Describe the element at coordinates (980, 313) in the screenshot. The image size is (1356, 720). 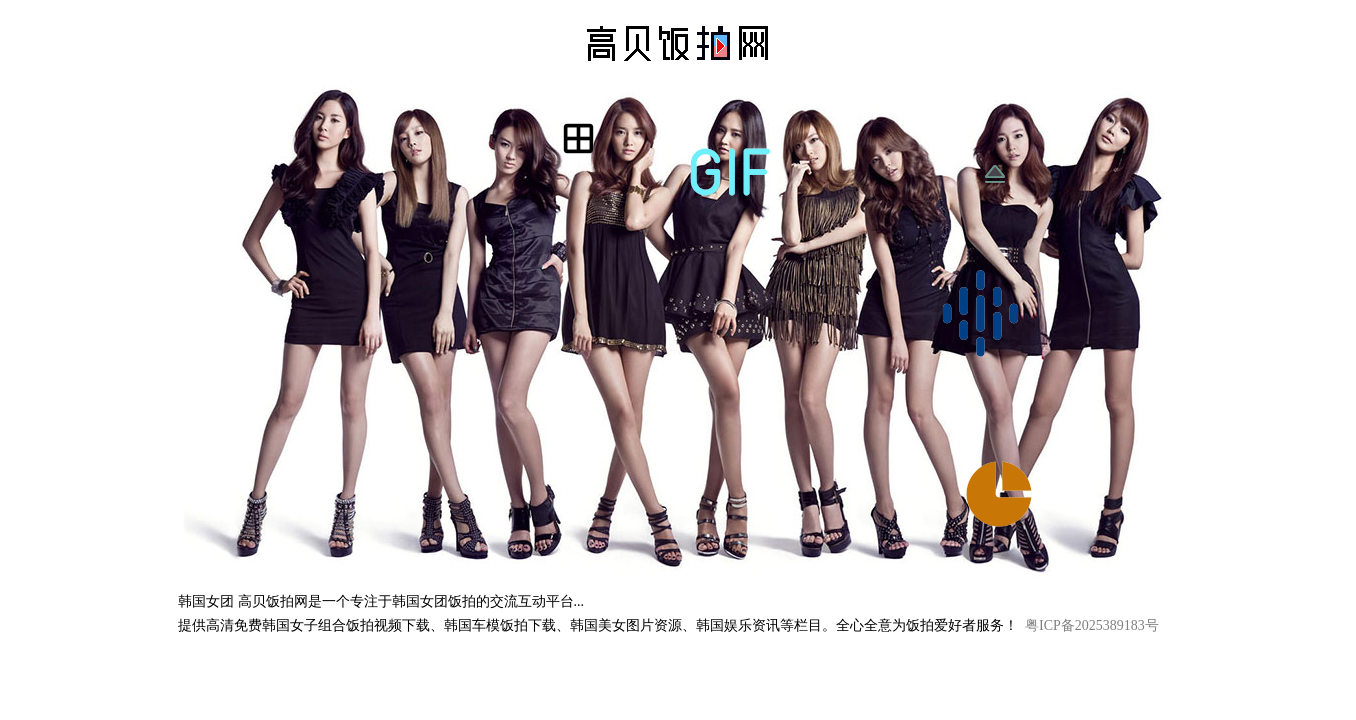
I see `open google podcasts app` at that location.